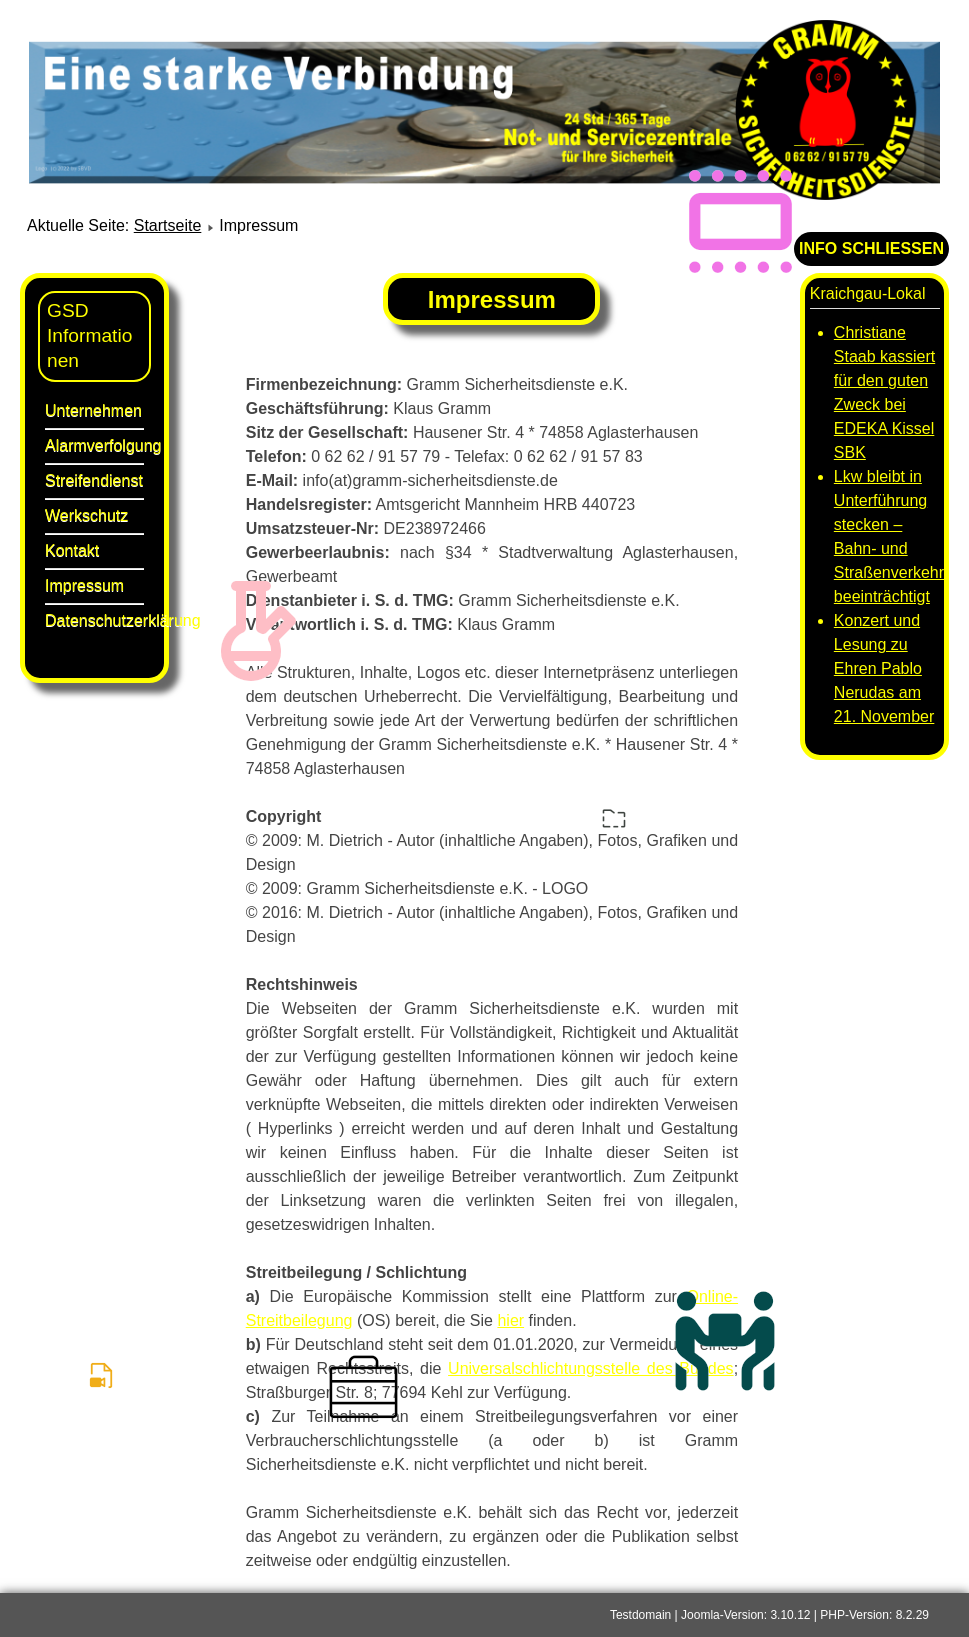 The image size is (969, 1637). Describe the element at coordinates (363, 1389) in the screenshot. I see `access work or business documents` at that location.